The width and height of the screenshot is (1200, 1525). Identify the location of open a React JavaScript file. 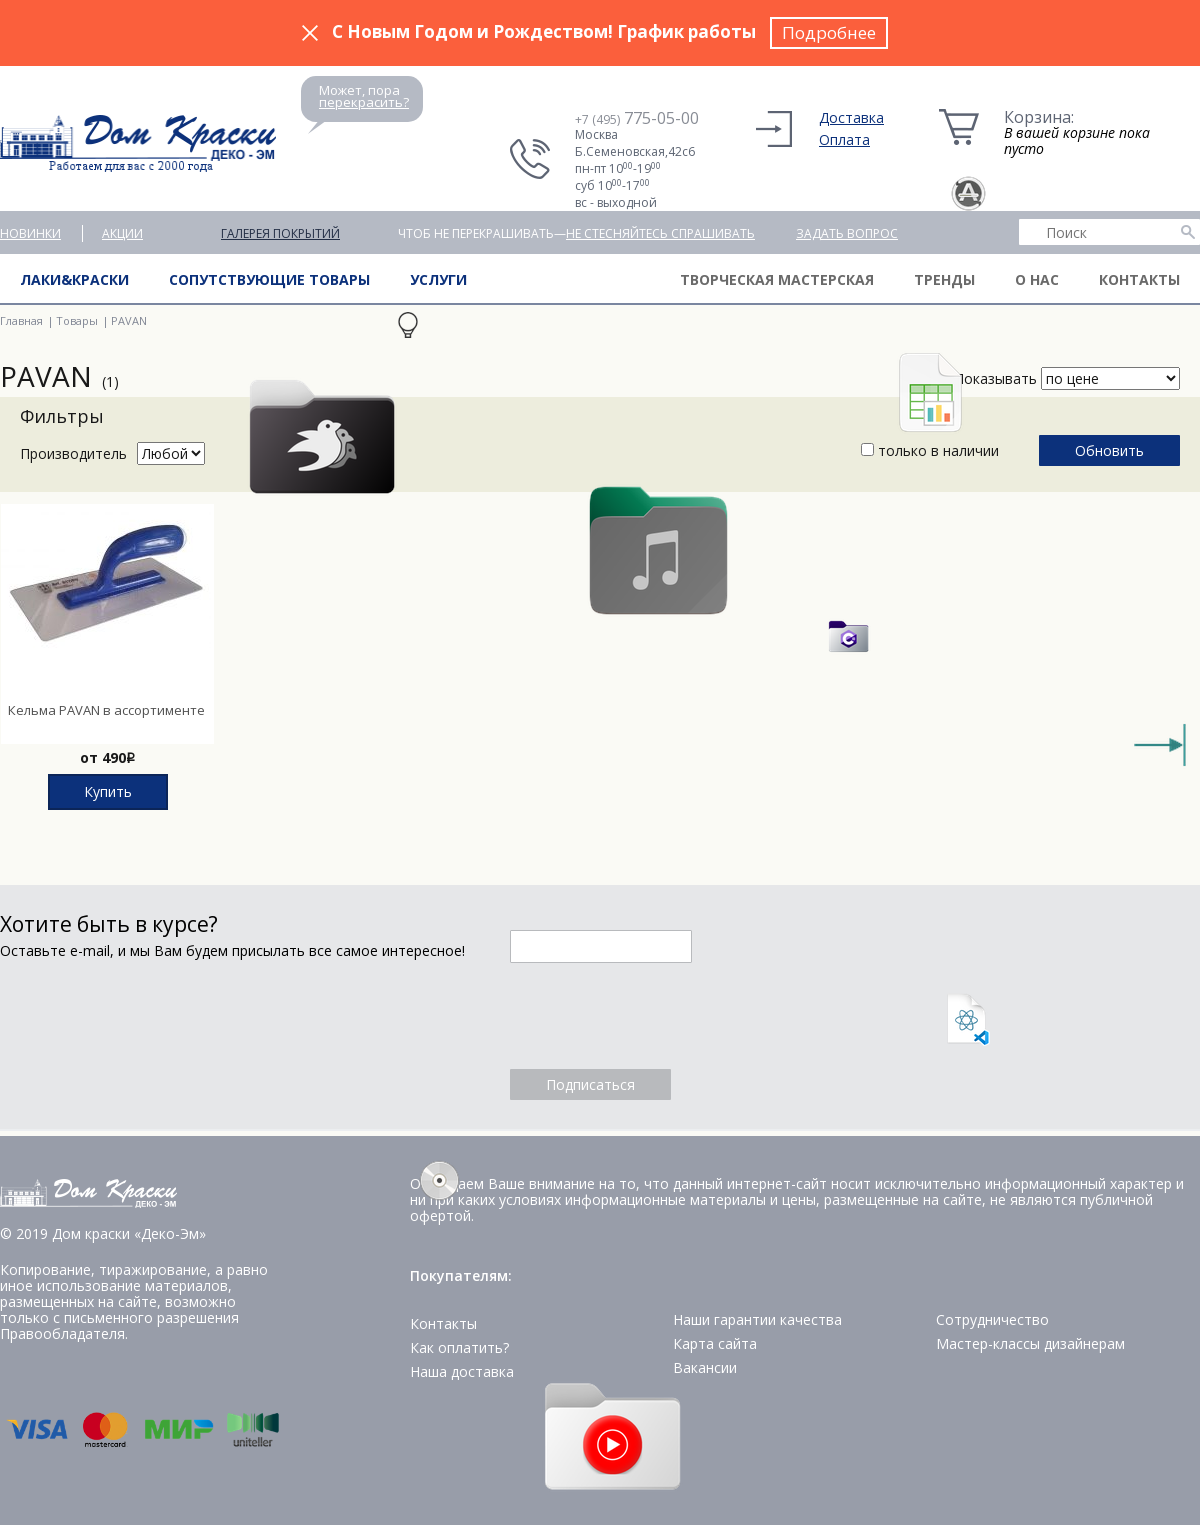
(966, 1019).